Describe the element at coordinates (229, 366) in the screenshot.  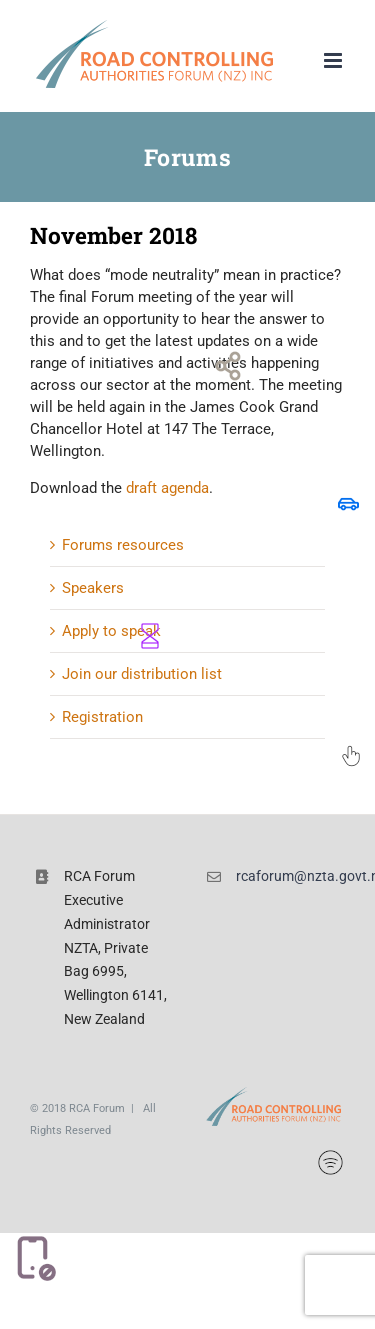
I see `share content to social networks` at that location.